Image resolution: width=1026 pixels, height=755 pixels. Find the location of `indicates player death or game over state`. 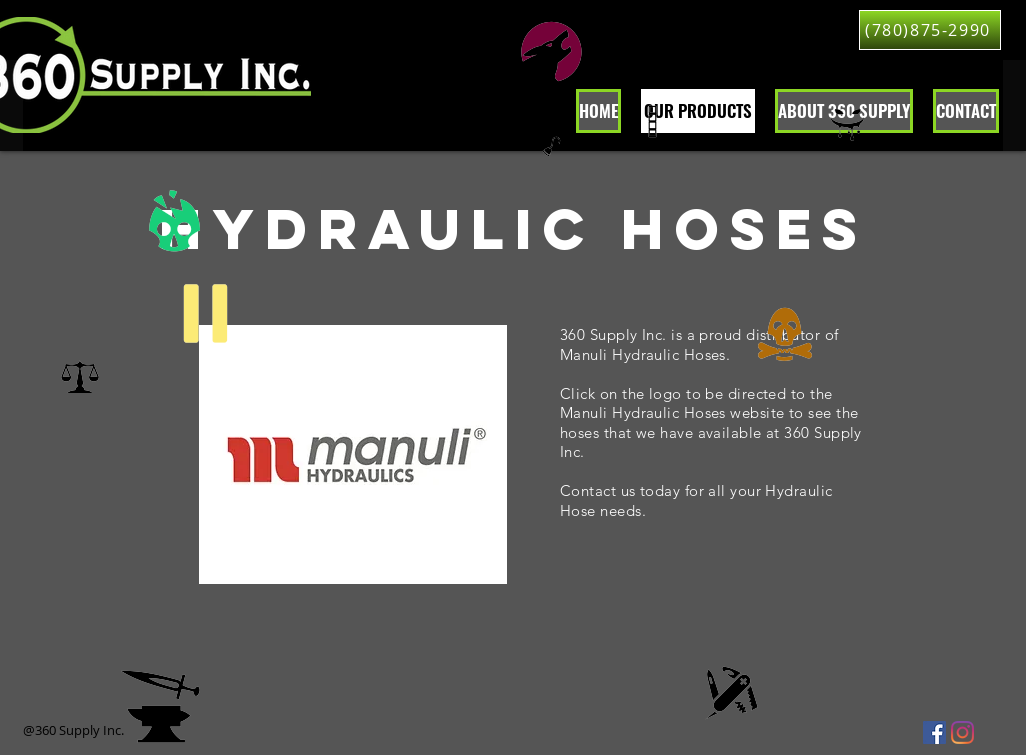

indicates player death or game over state is located at coordinates (174, 222).